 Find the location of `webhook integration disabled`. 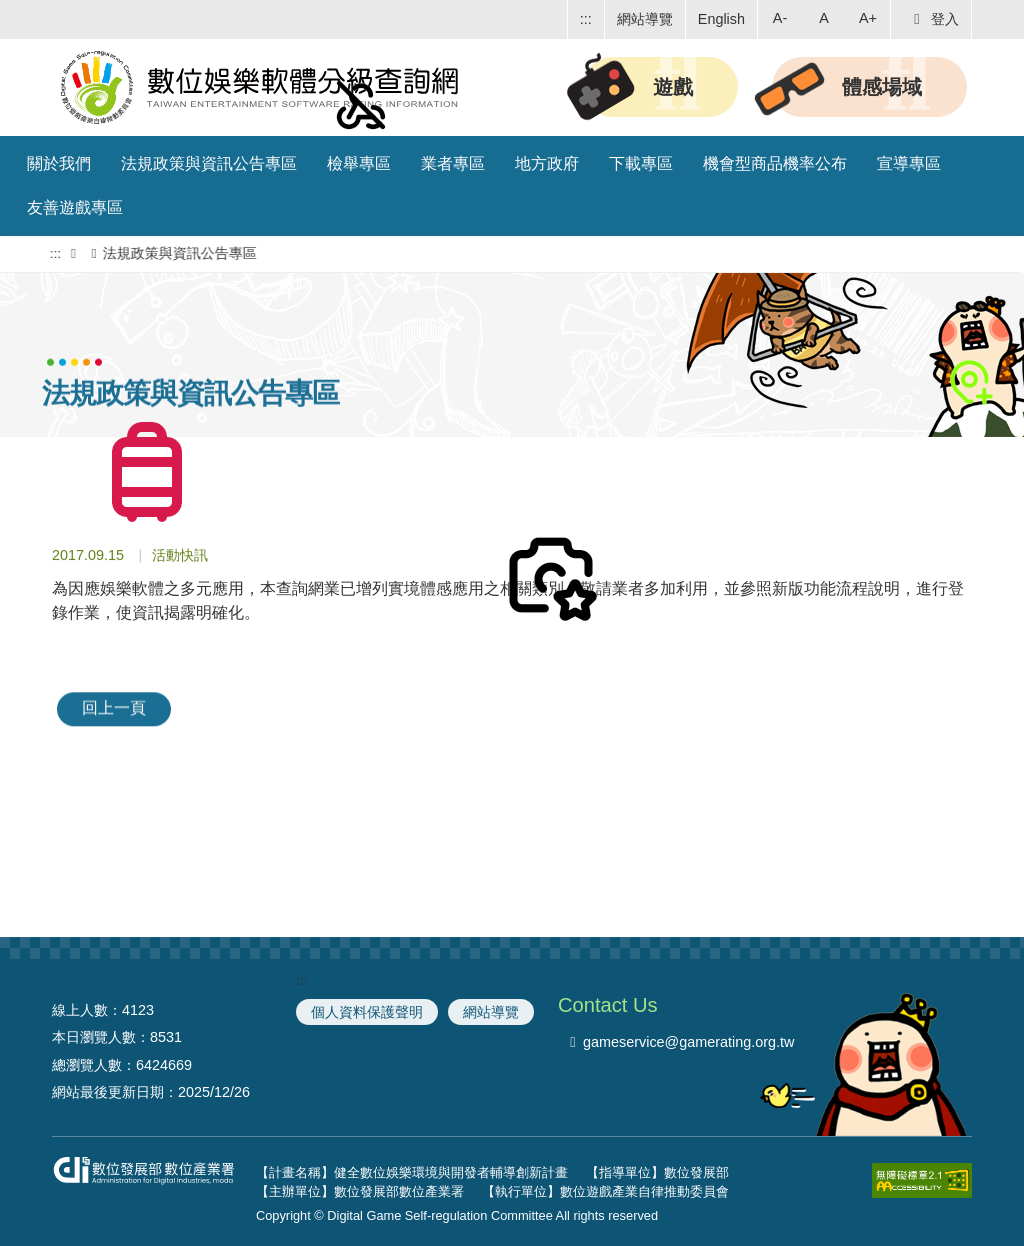

webhook integration disabled is located at coordinates (361, 105).